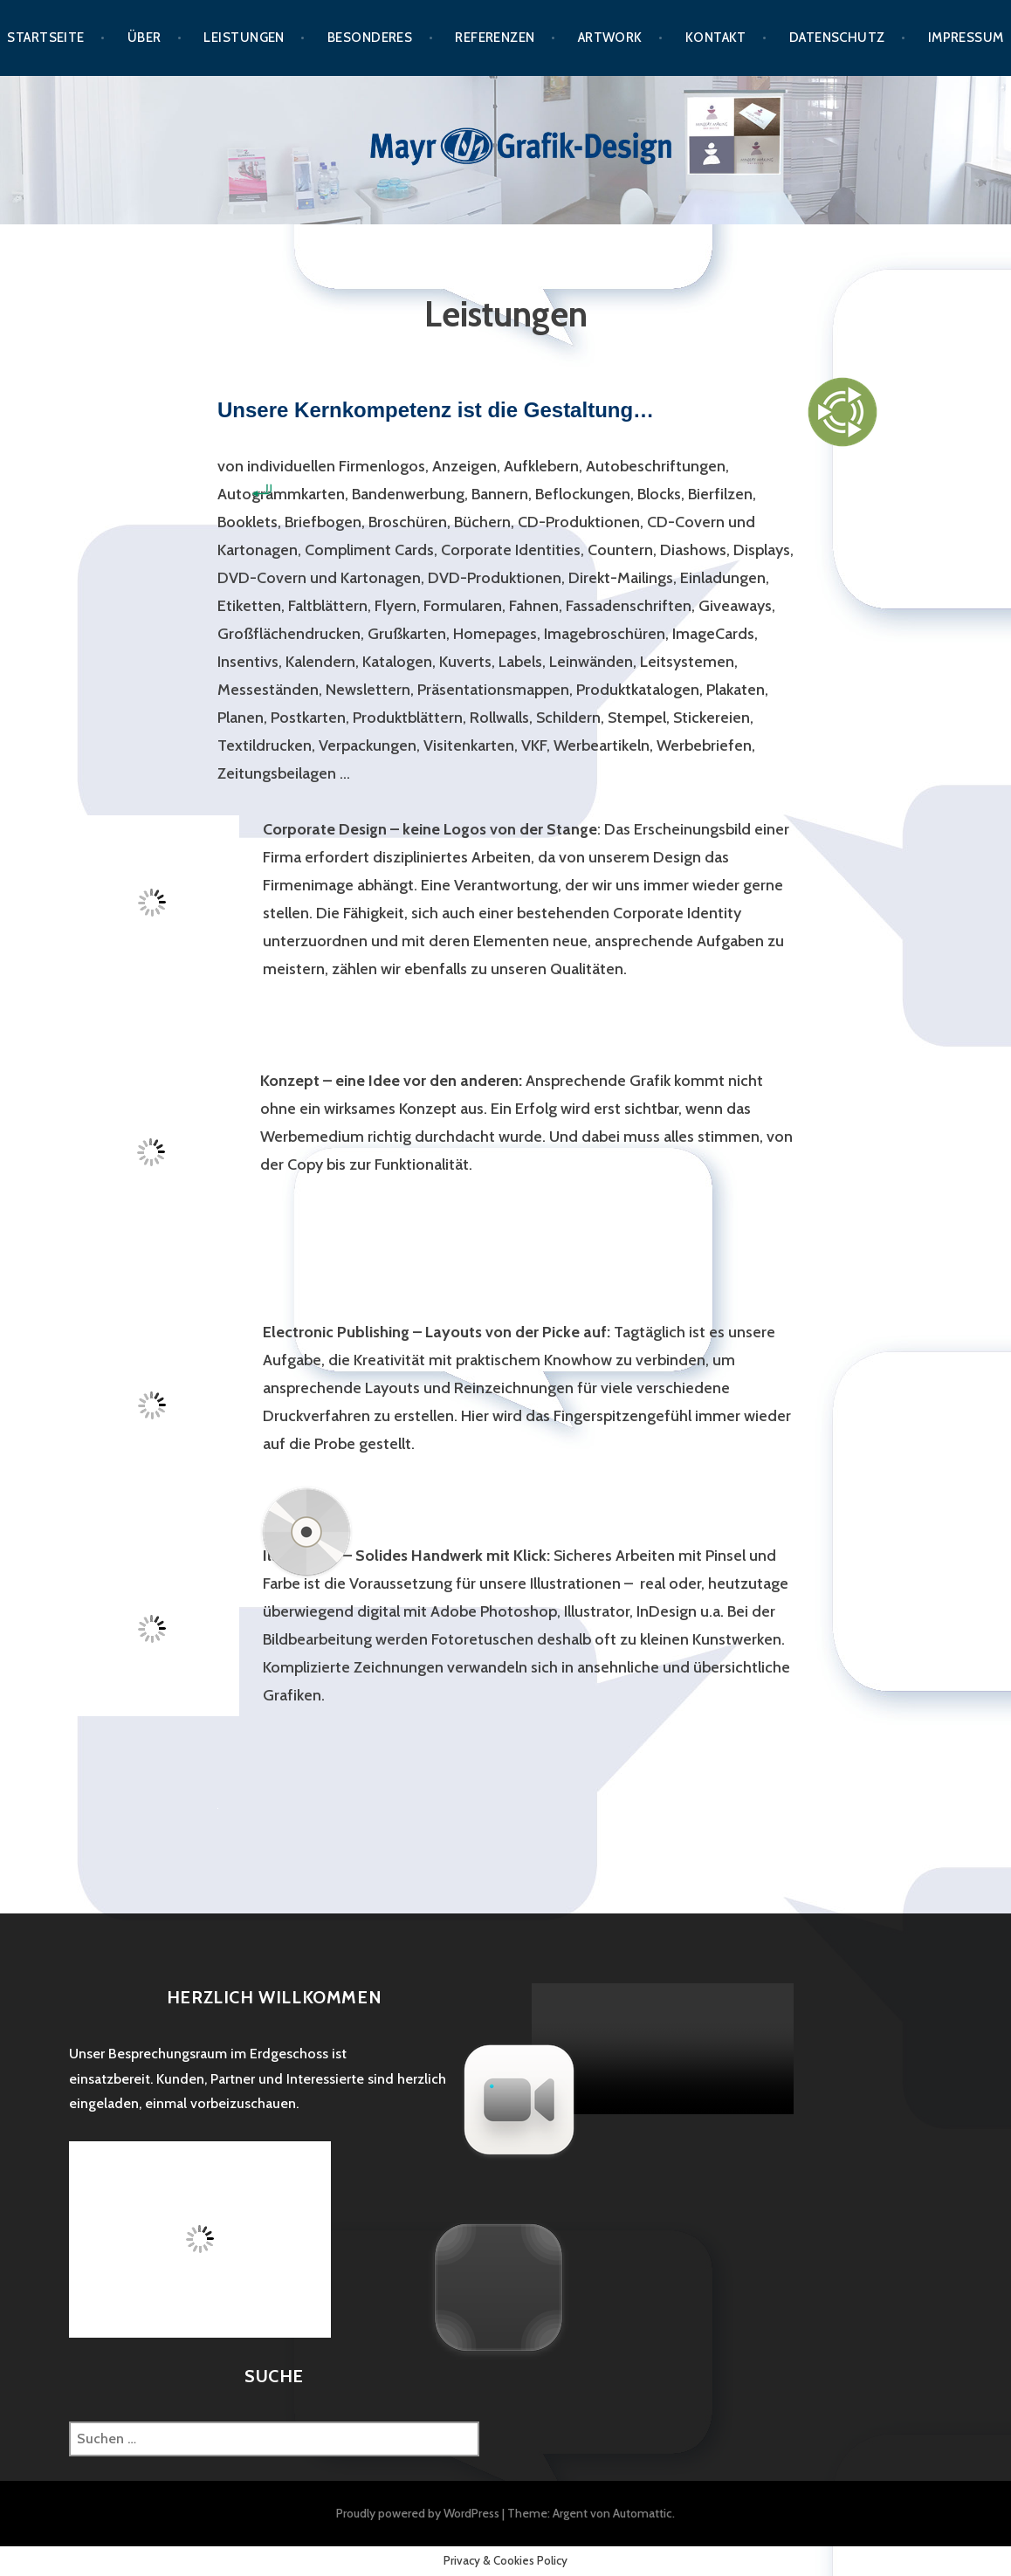  Describe the element at coordinates (499, 2290) in the screenshot. I see `configure screen edge gestures and hot corners` at that location.